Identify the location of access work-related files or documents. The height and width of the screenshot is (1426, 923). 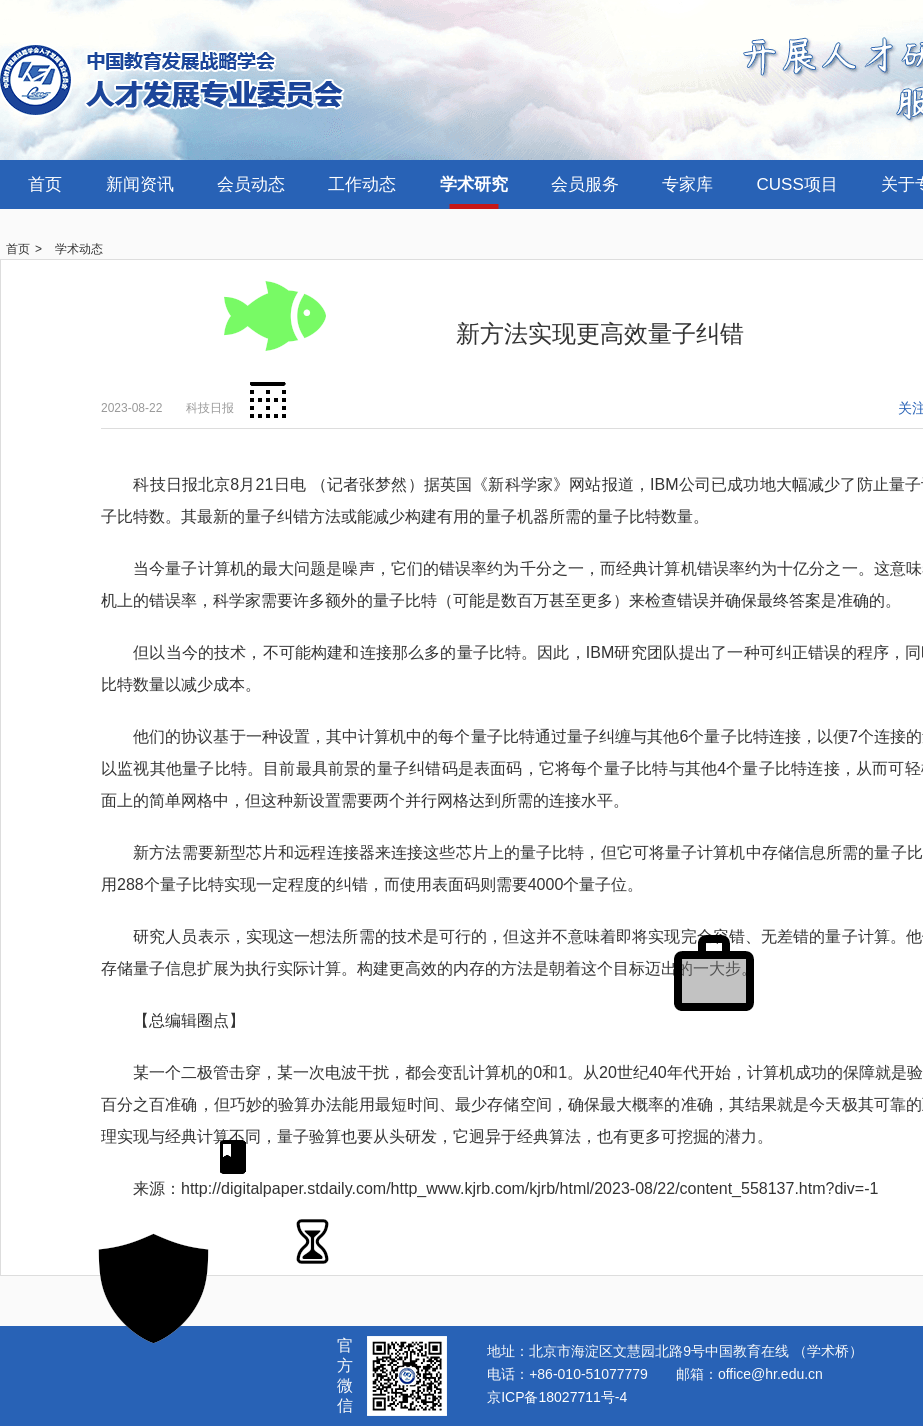
(714, 975).